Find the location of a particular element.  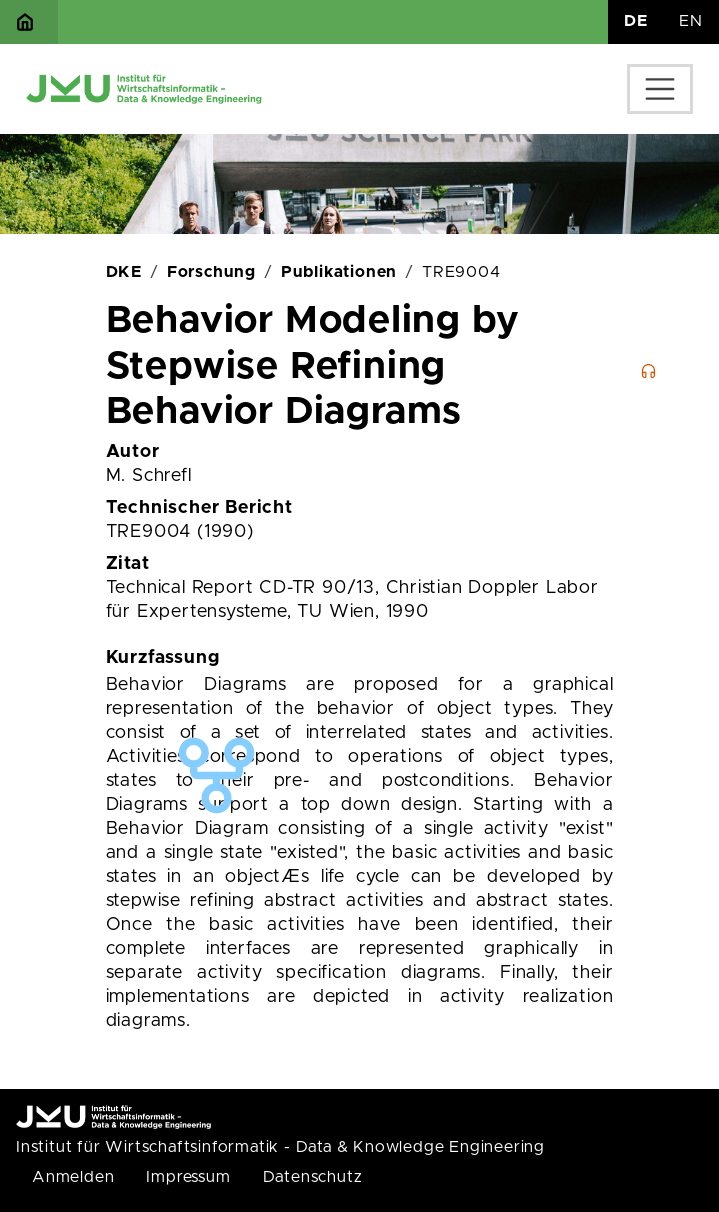

listen to audio or music is located at coordinates (648, 371).